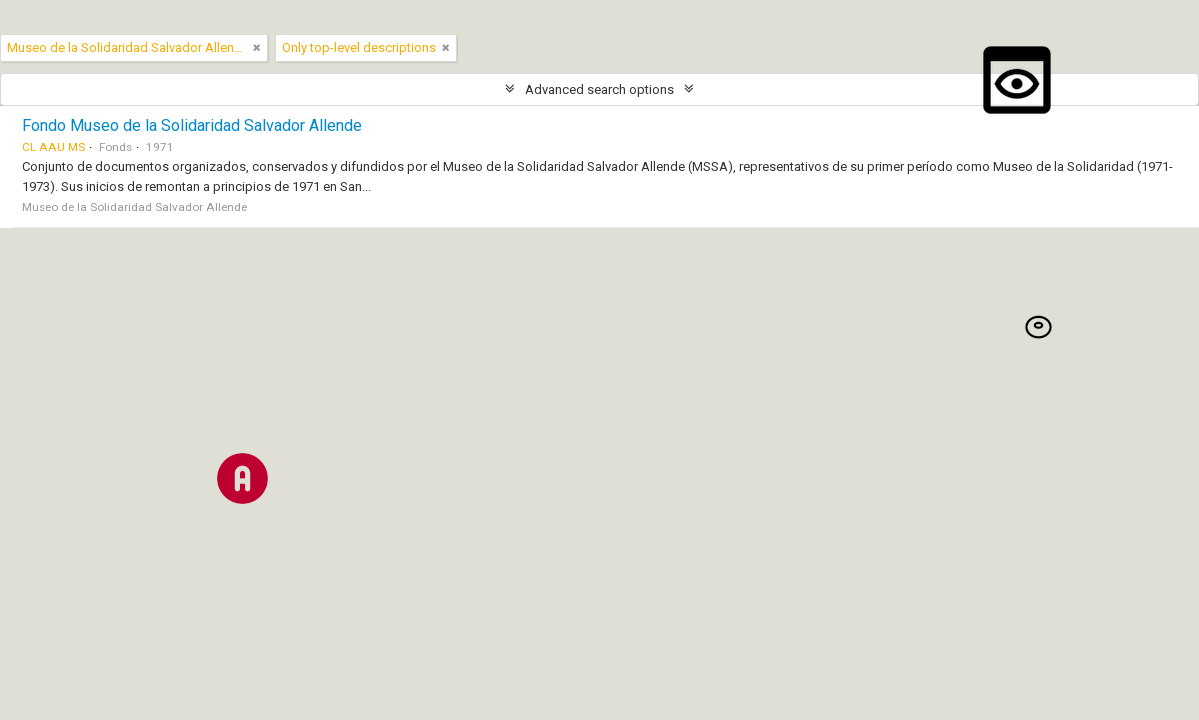 The height and width of the screenshot is (720, 1199). Describe the element at coordinates (1017, 80) in the screenshot. I see `preview file or document before opening` at that location.